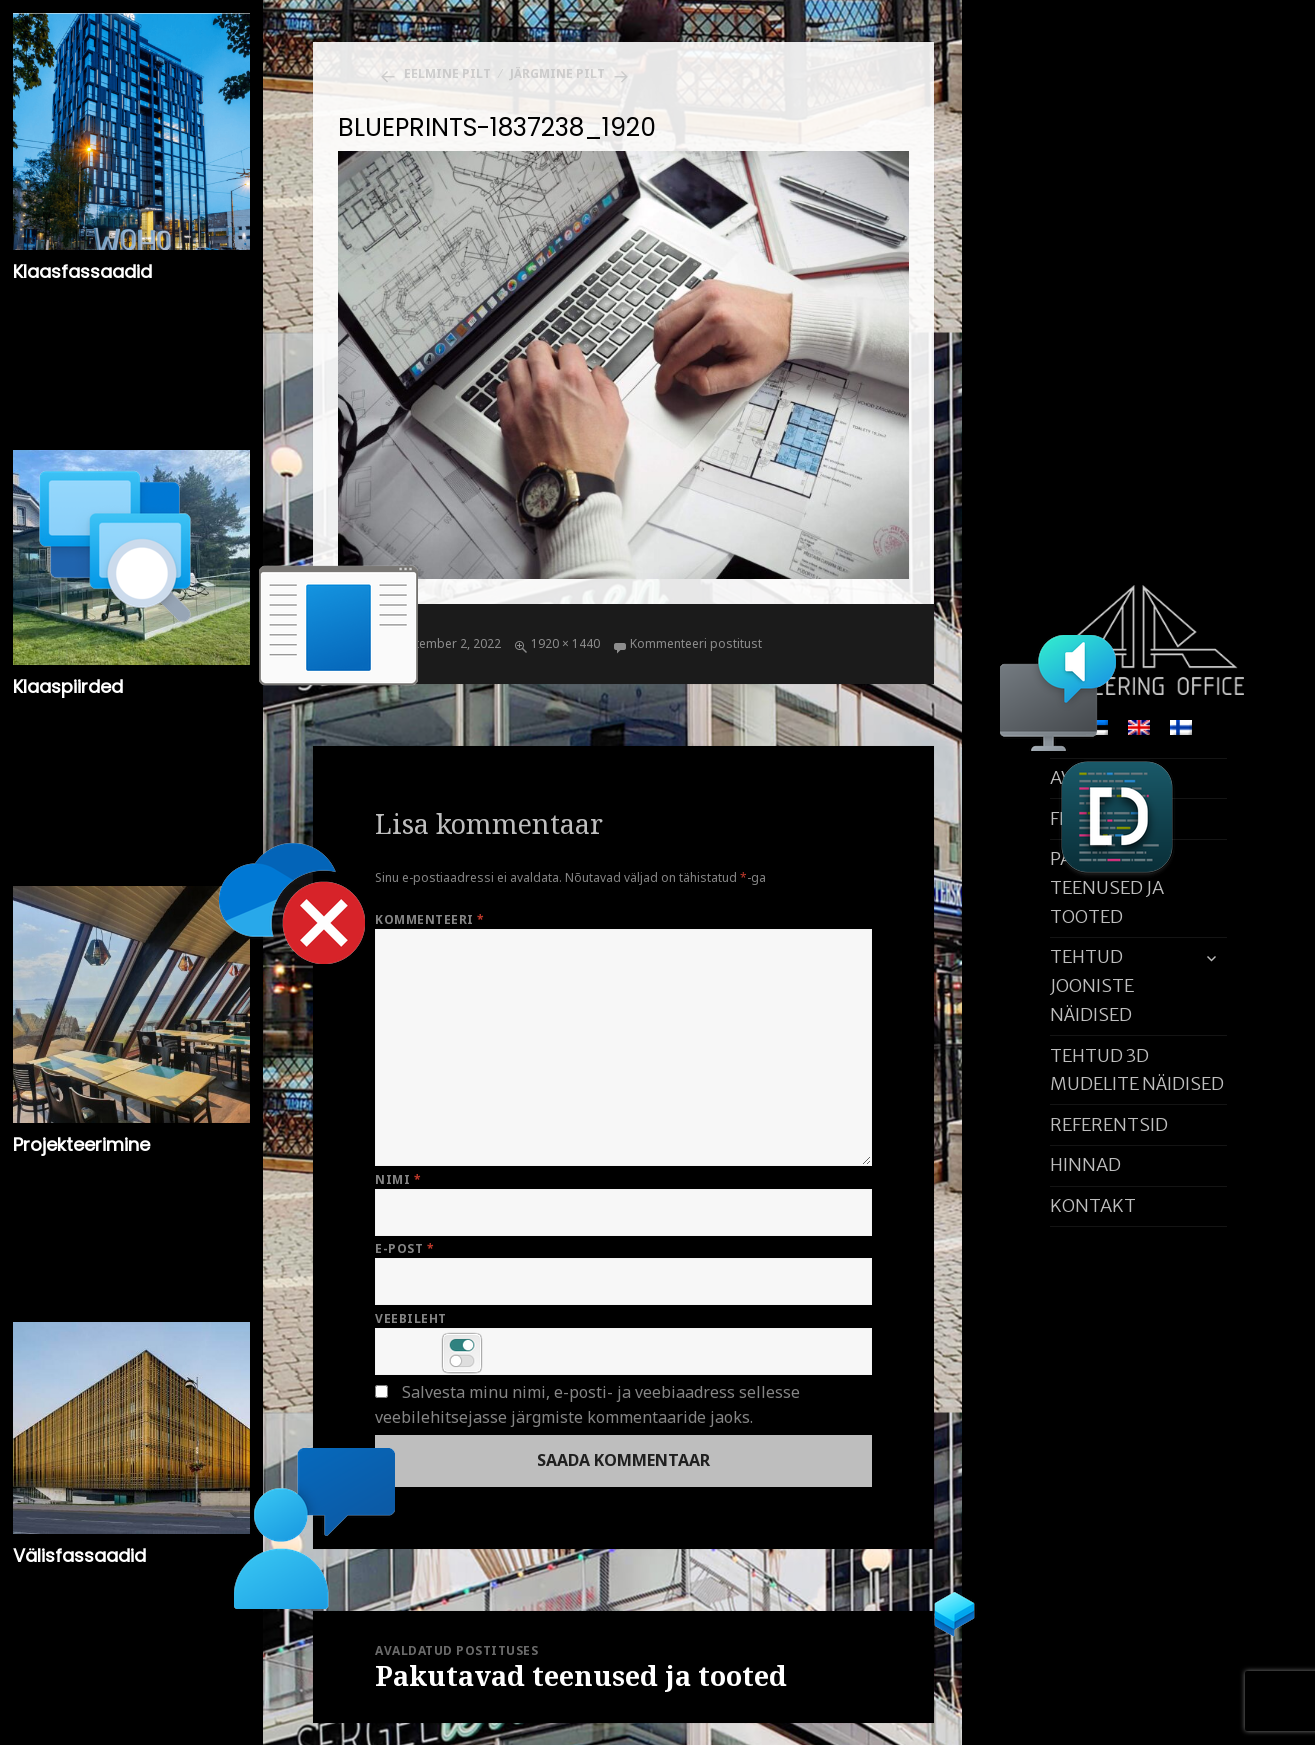 This screenshot has width=1315, height=1745. I want to click on open the narrator accessibility app, so click(1058, 693).